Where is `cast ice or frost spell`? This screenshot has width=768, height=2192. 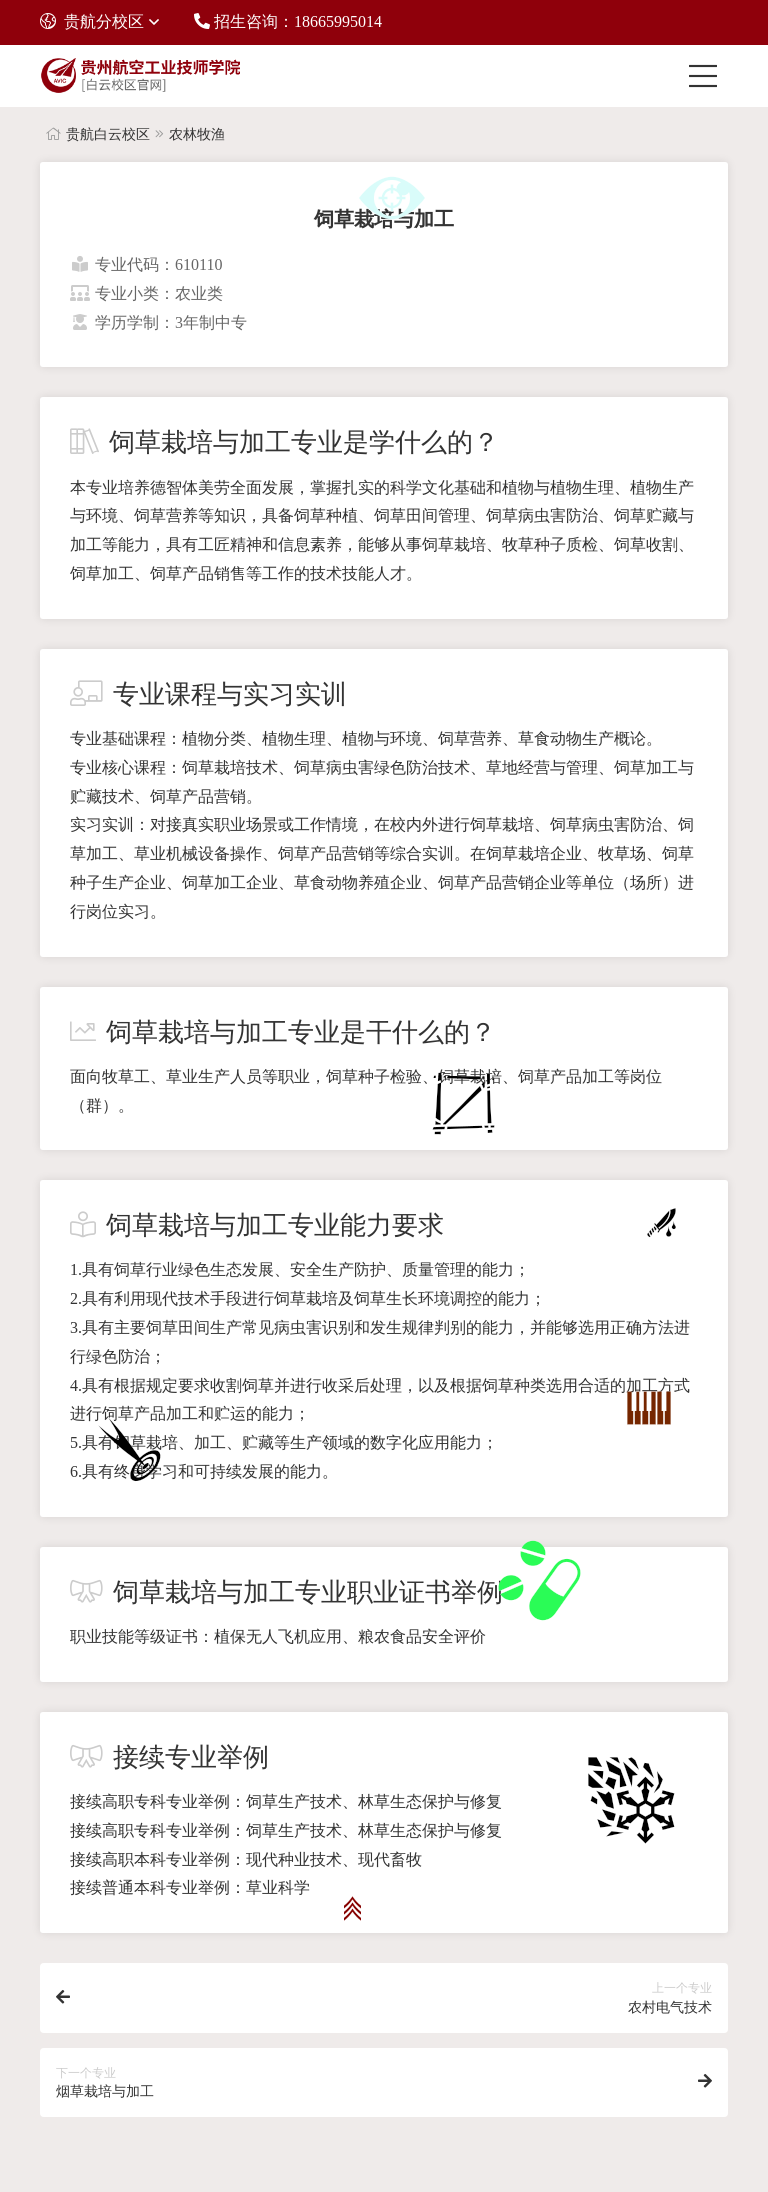
cast ice or frost spell is located at coordinates (631, 1800).